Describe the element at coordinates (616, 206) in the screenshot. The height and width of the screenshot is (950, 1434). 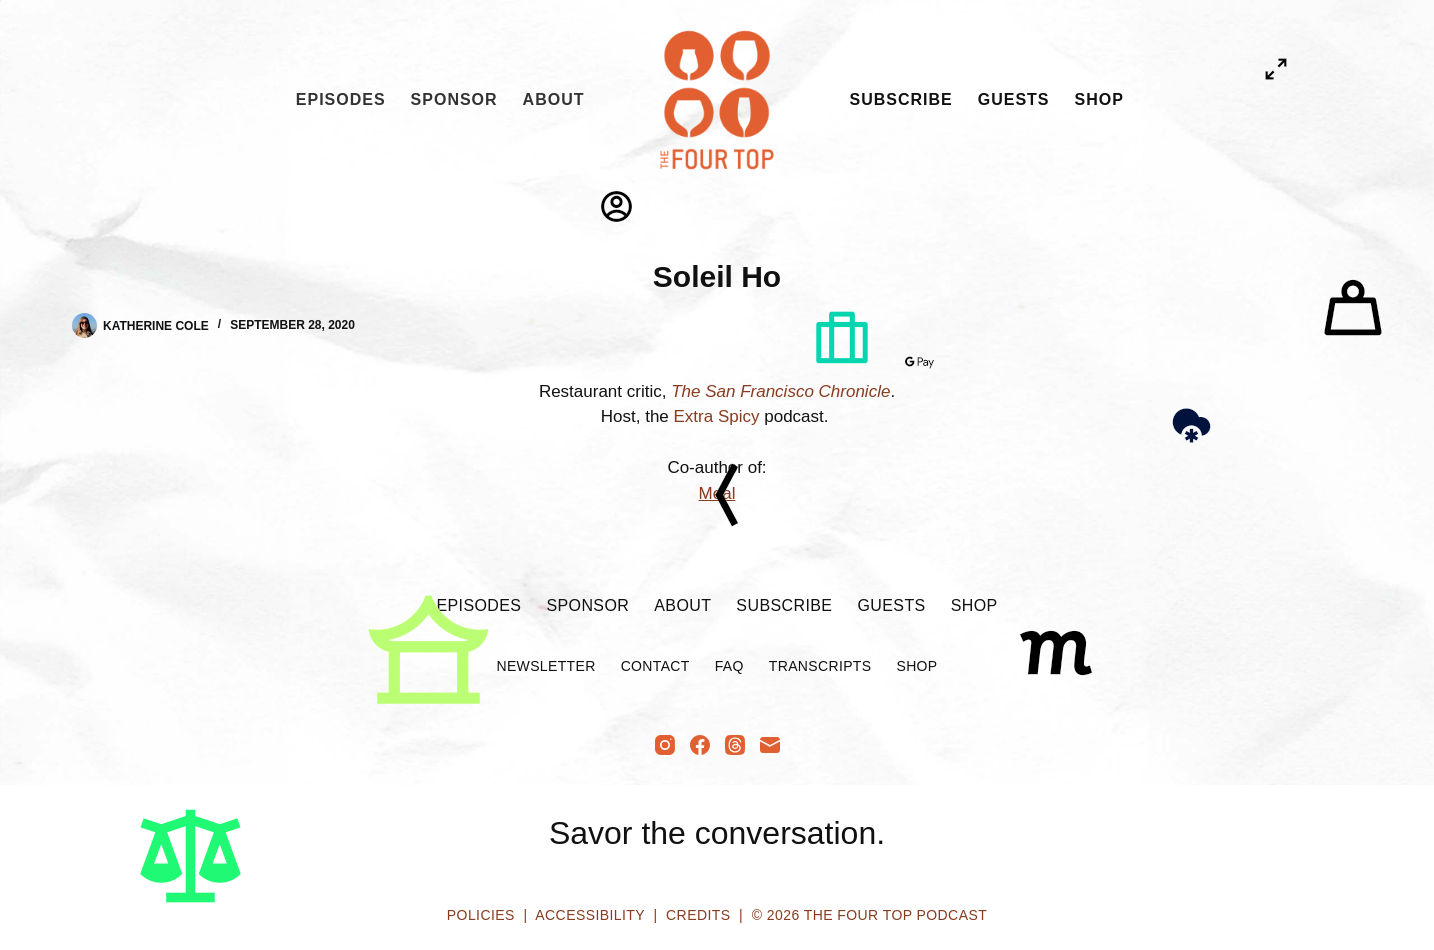
I see `access your account or profile settings` at that location.